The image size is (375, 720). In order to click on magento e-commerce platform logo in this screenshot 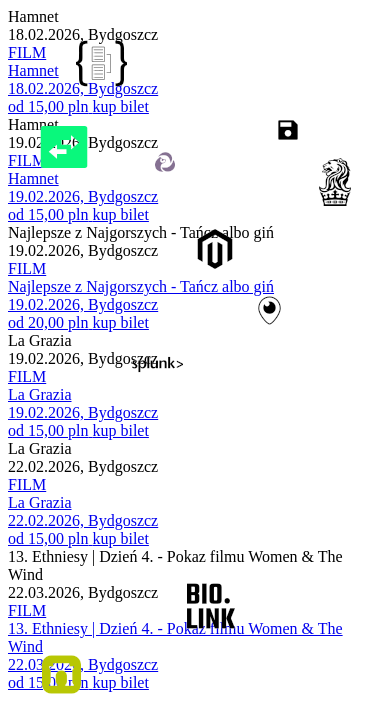, I will do `click(215, 249)`.